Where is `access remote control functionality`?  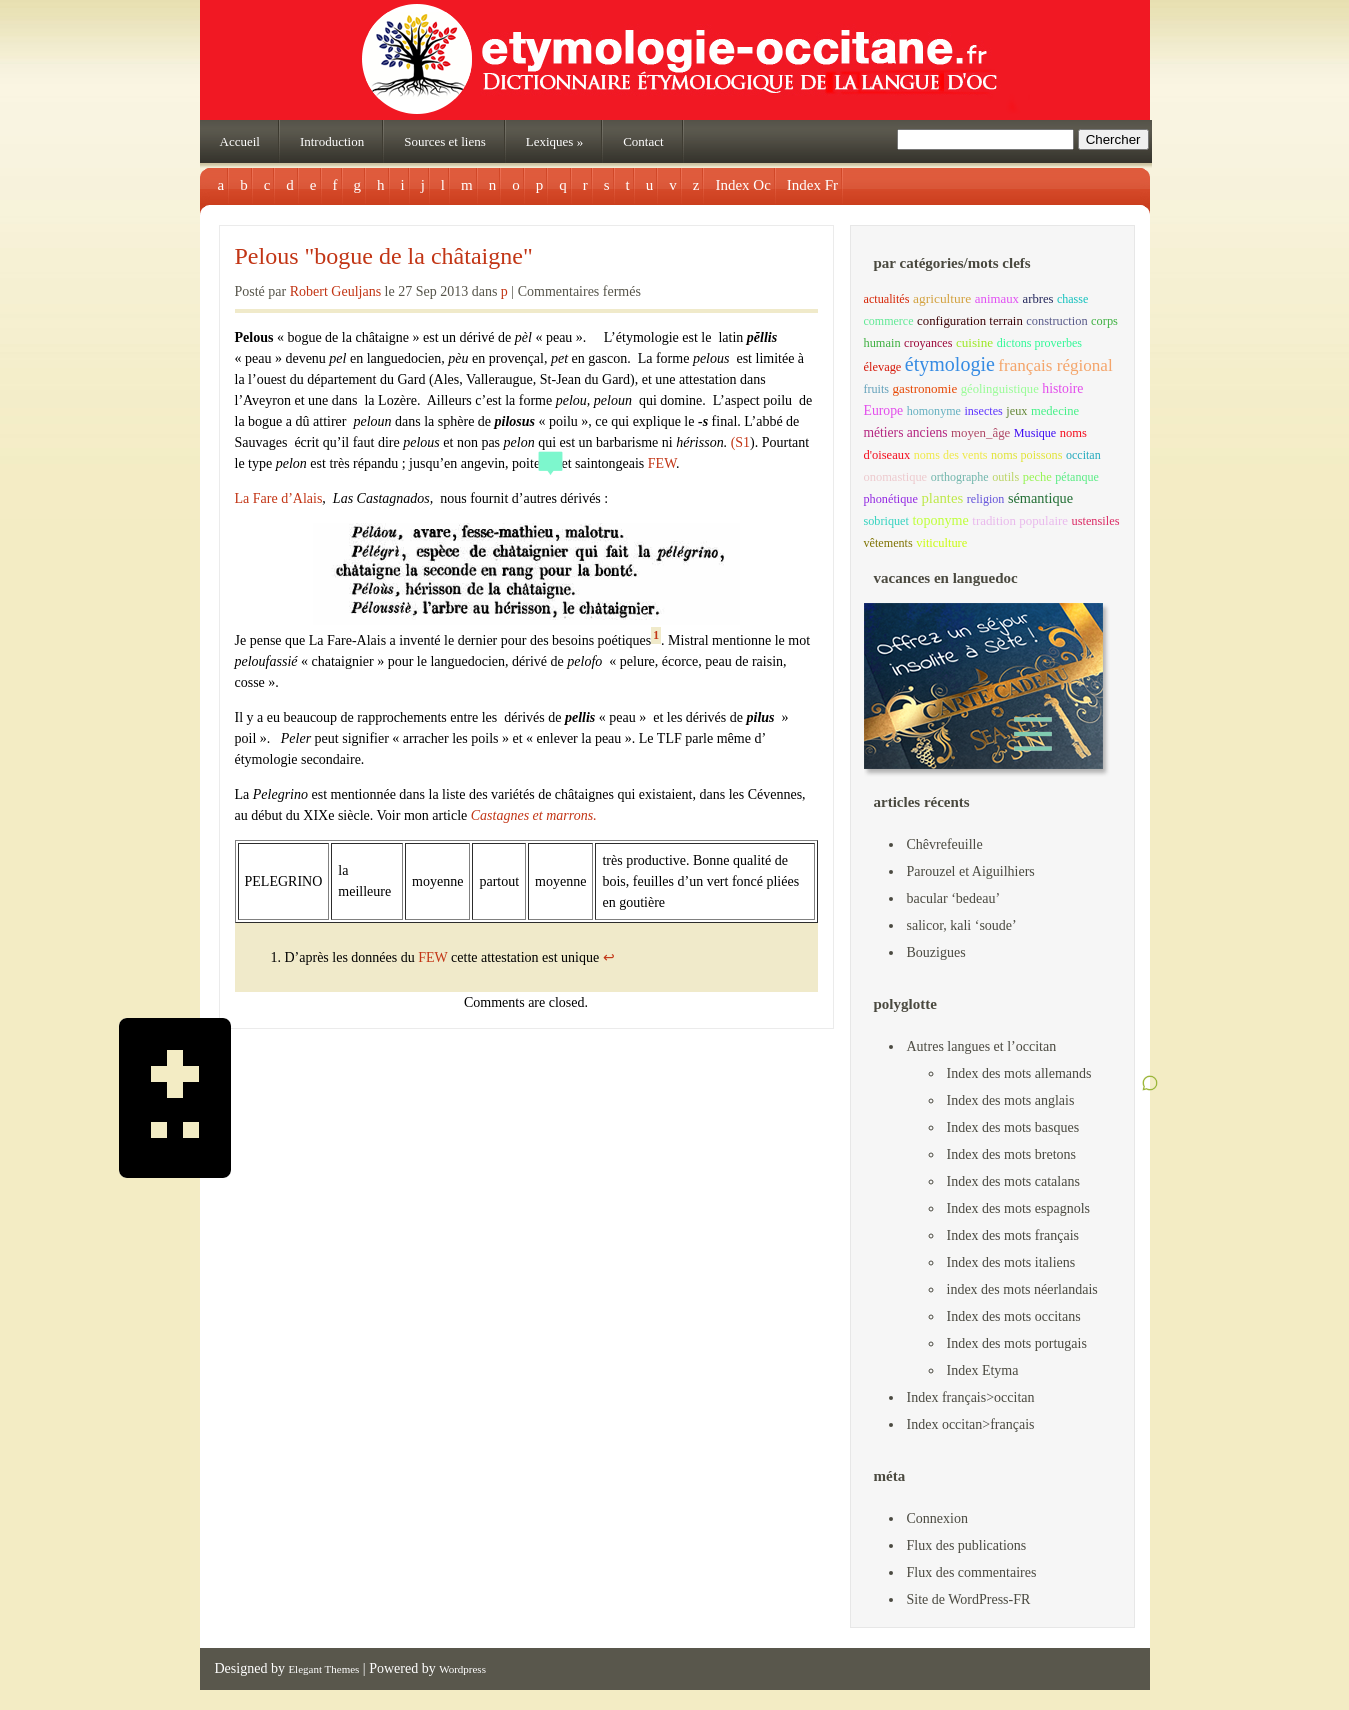 access remote control functionality is located at coordinates (175, 1098).